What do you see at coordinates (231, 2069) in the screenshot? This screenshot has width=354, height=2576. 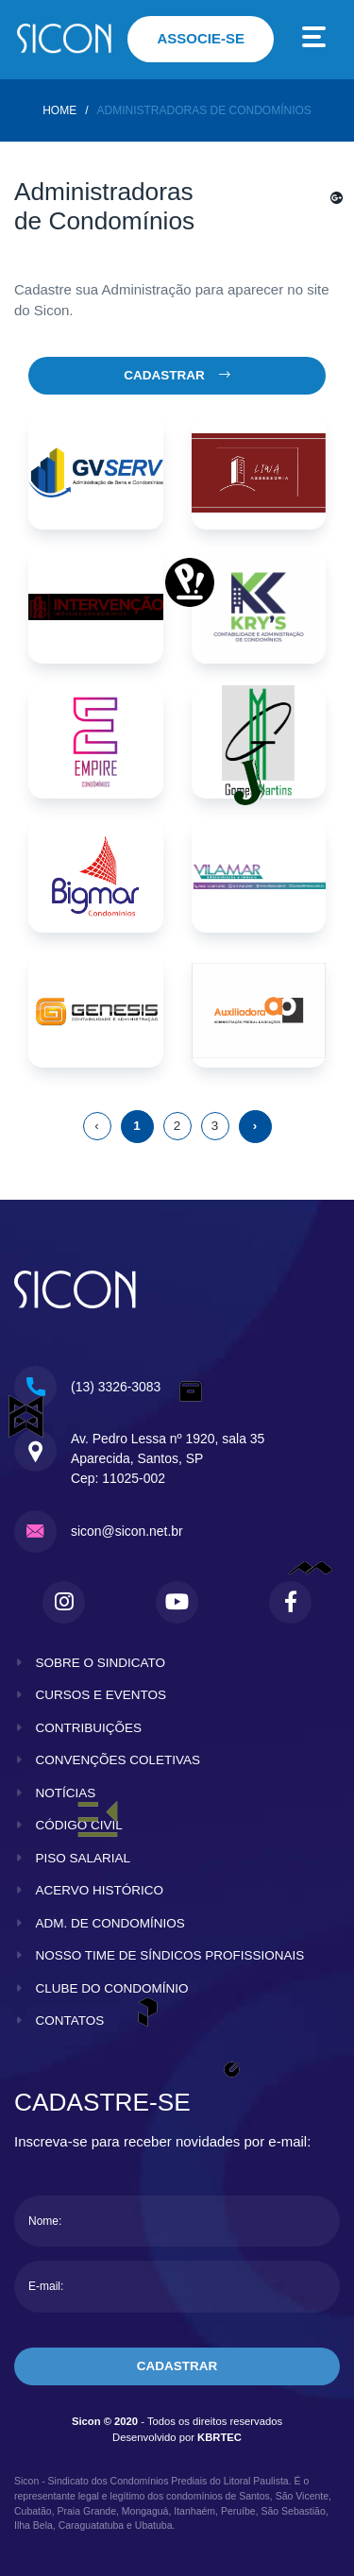 I see `edit your profile` at bounding box center [231, 2069].